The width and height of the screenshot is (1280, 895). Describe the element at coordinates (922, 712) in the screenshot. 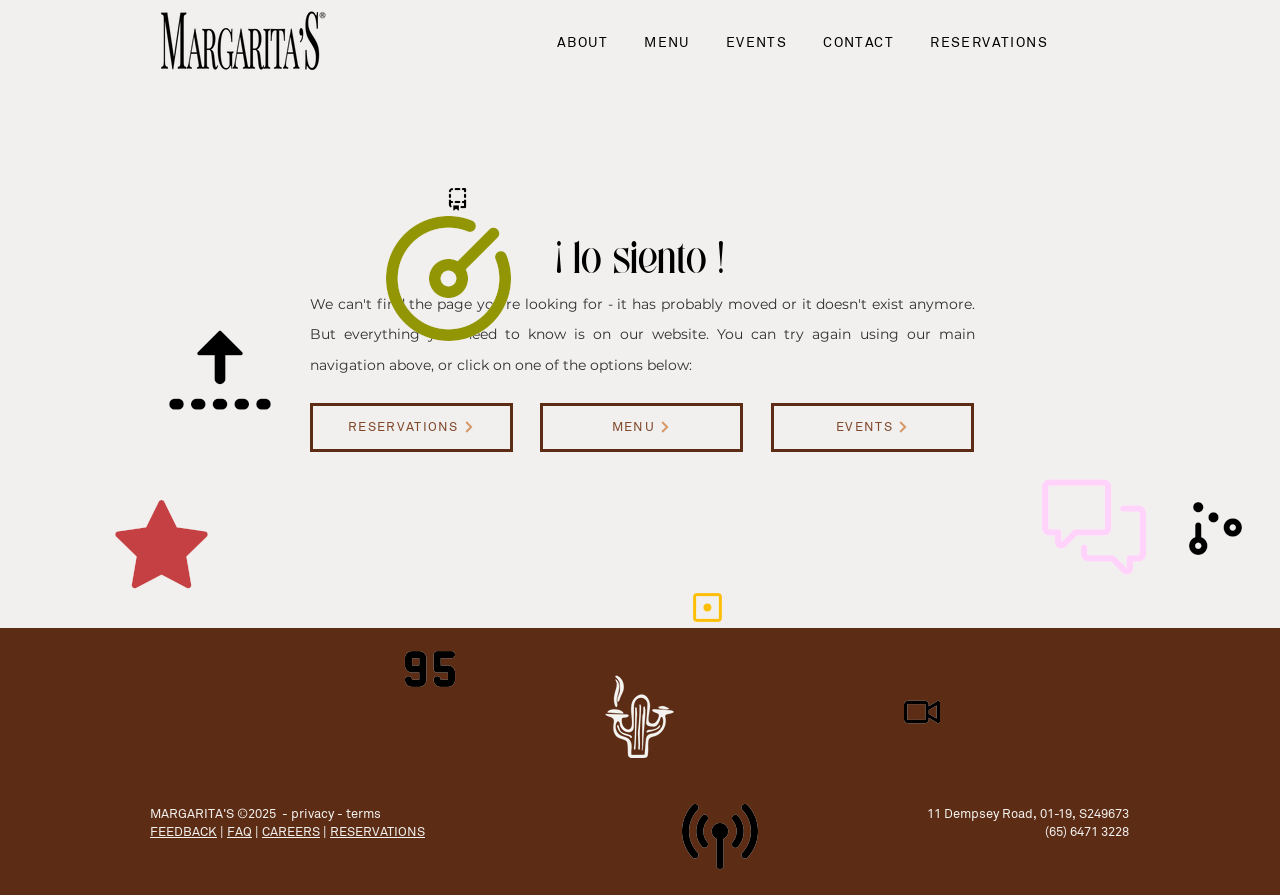

I see `start a video call` at that location.